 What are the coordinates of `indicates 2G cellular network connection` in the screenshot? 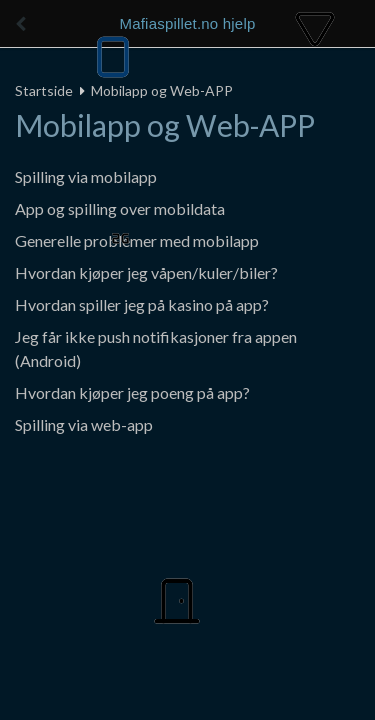 It's located at (120, 238).